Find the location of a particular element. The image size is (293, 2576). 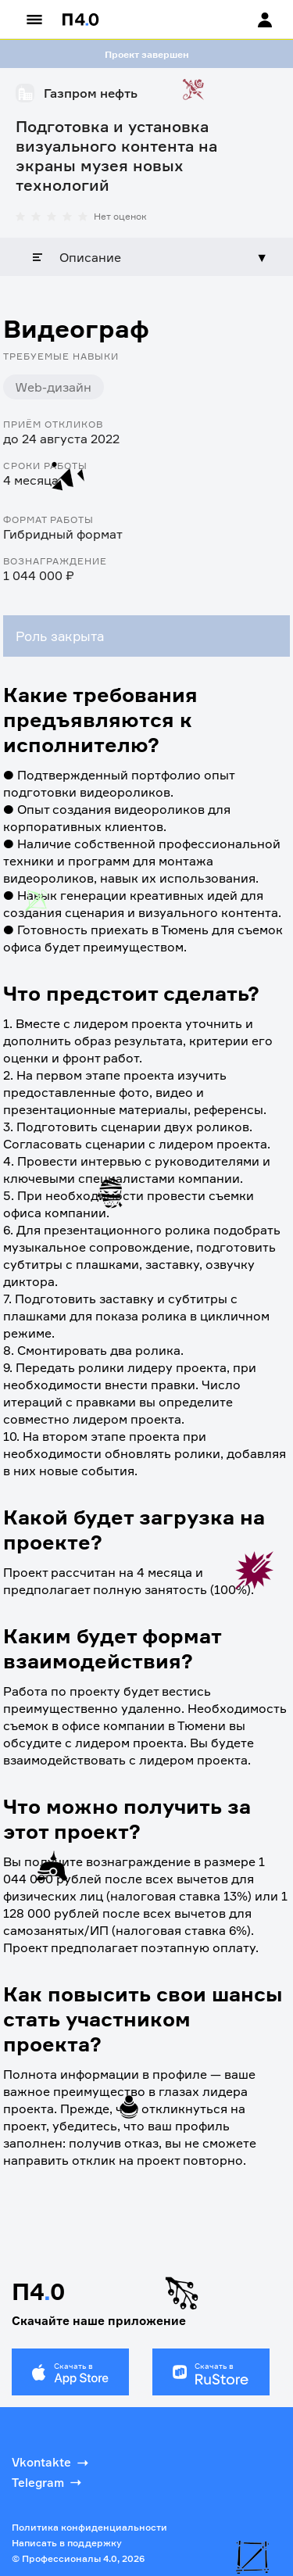

select mummy character or avatar is located at coordinates (111, 1193).